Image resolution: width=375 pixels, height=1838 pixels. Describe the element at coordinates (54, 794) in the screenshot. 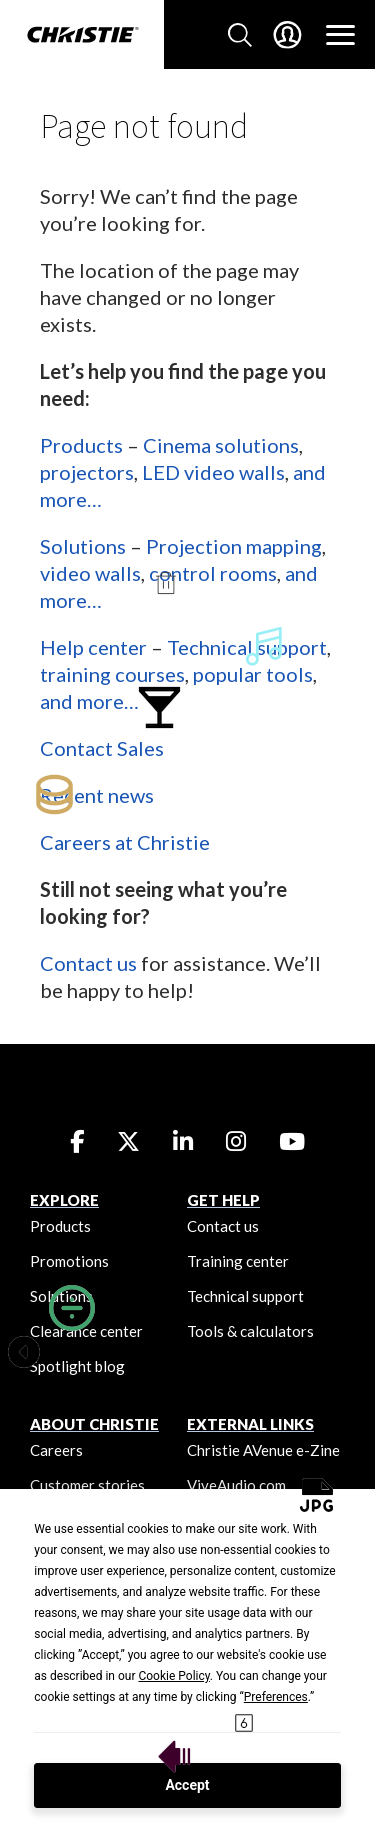

I see `access database or data storage` at that location.